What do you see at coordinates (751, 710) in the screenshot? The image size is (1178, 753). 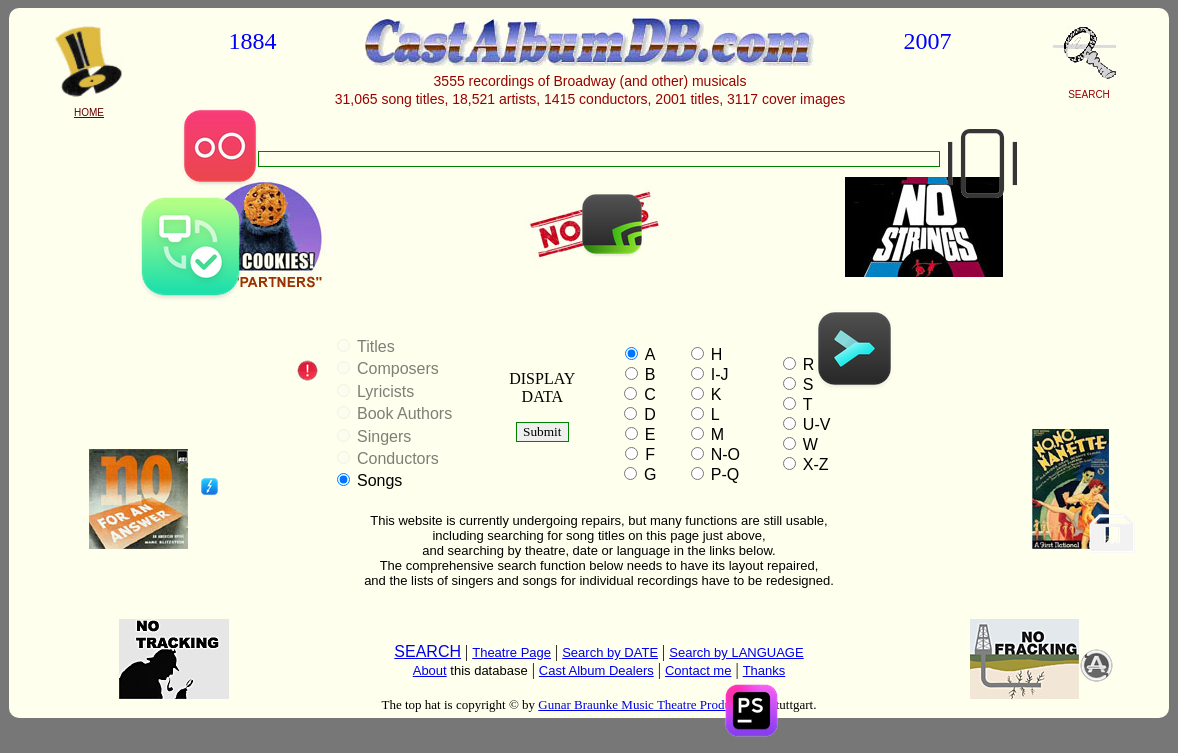 I see `open phpstorm ide` at bounding box center [751, 710].